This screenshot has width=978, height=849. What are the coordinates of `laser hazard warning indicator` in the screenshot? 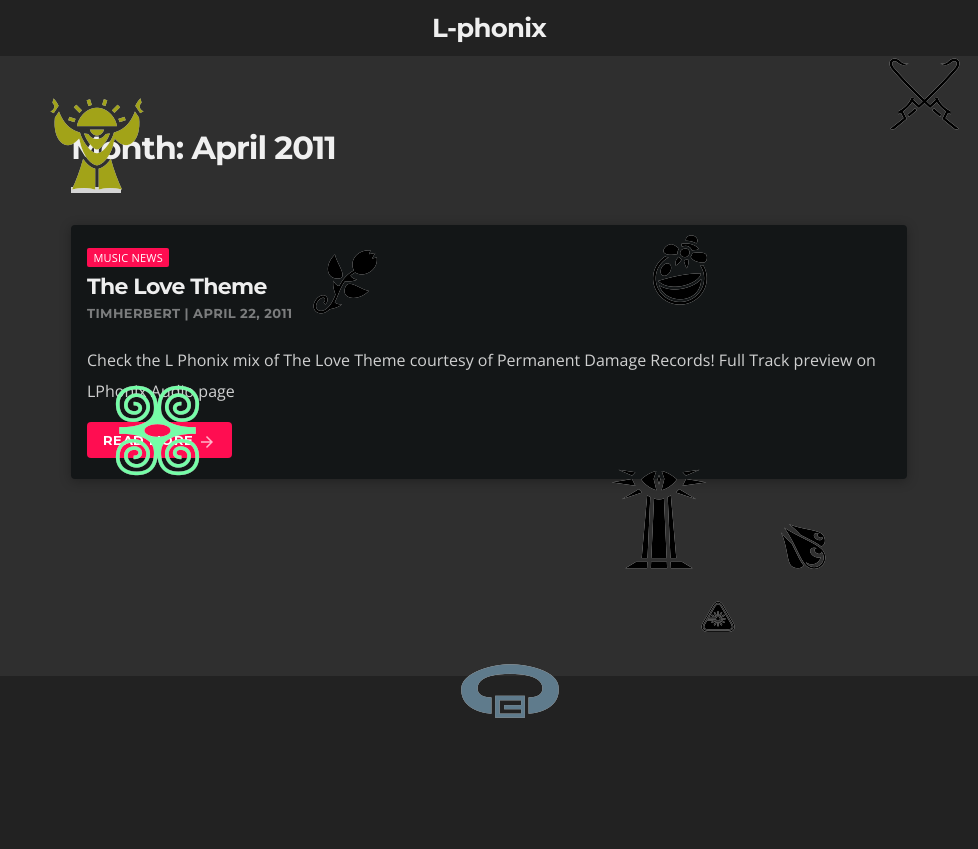 It's located at (718, 618).